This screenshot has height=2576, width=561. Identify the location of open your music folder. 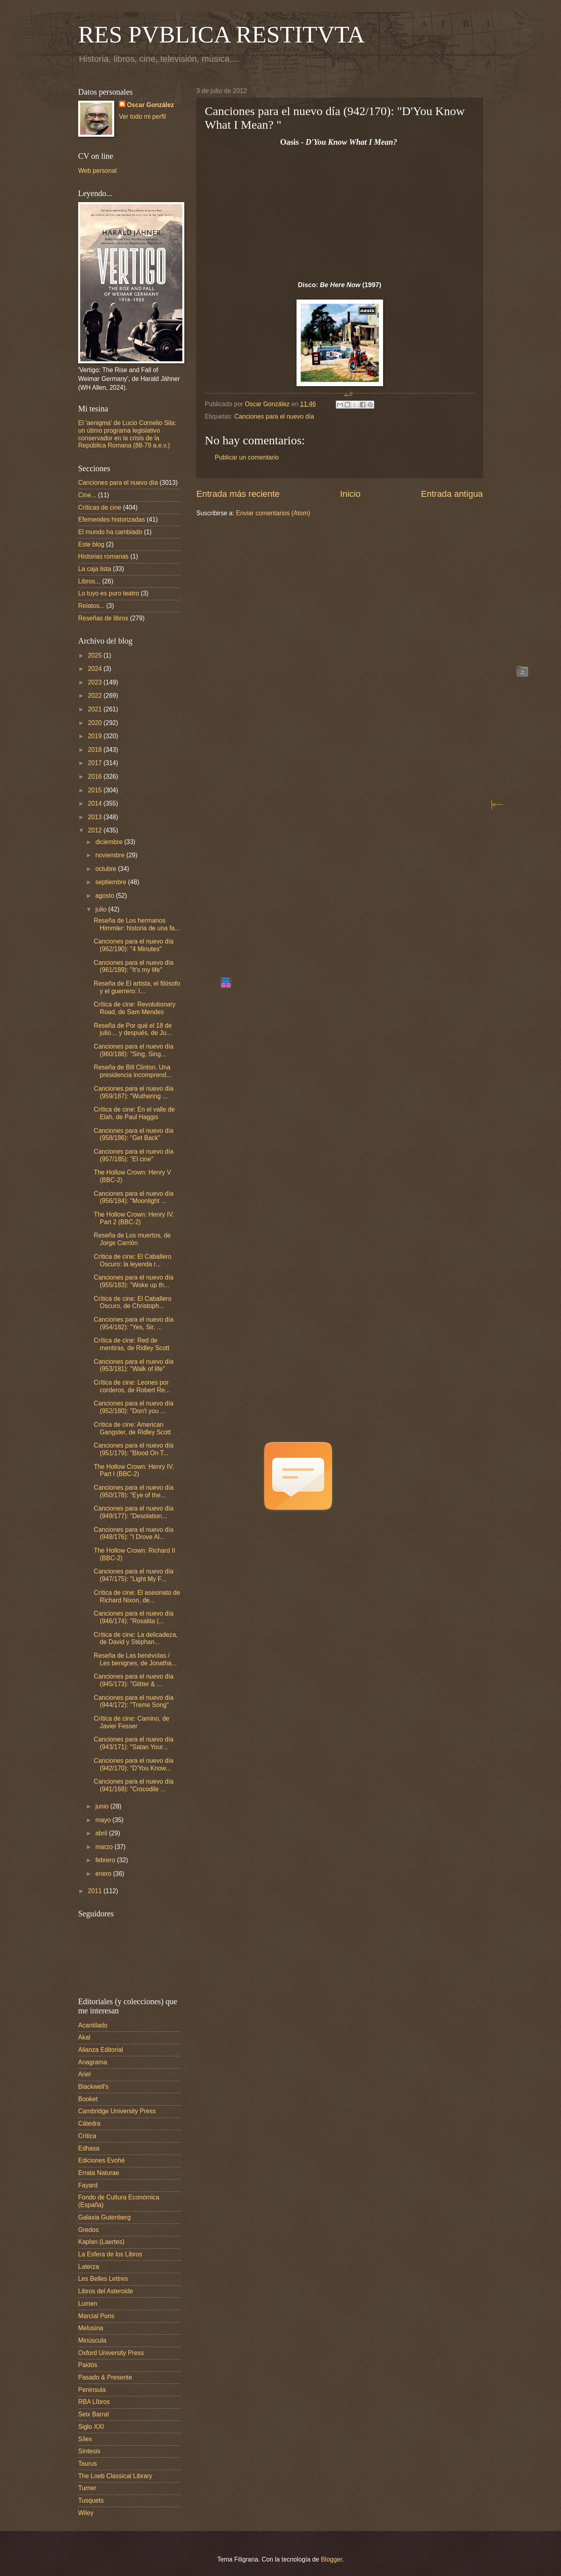
(522, 671).